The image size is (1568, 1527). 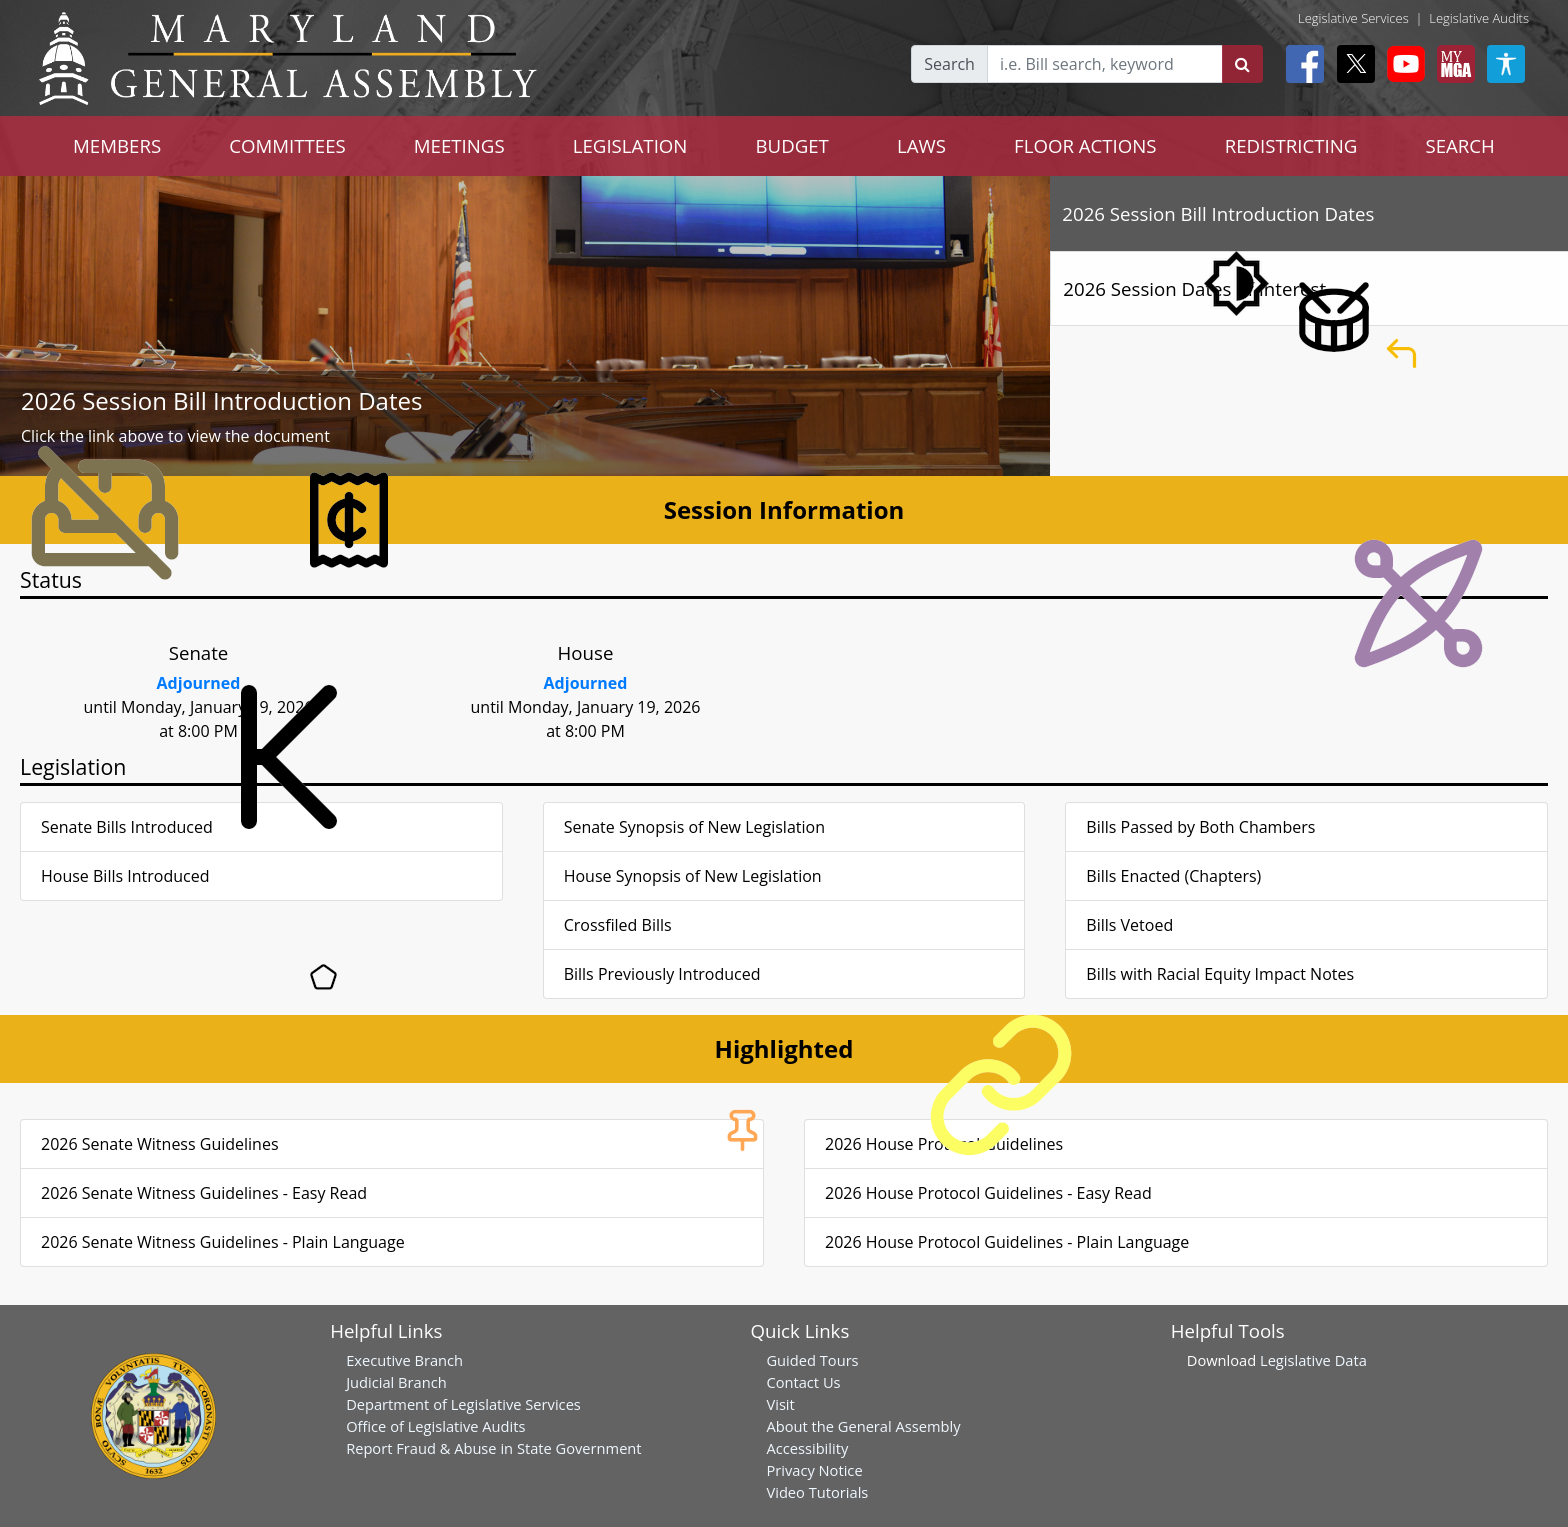 I want to click on go back to the previous screen, so click(x=1401, y=353).